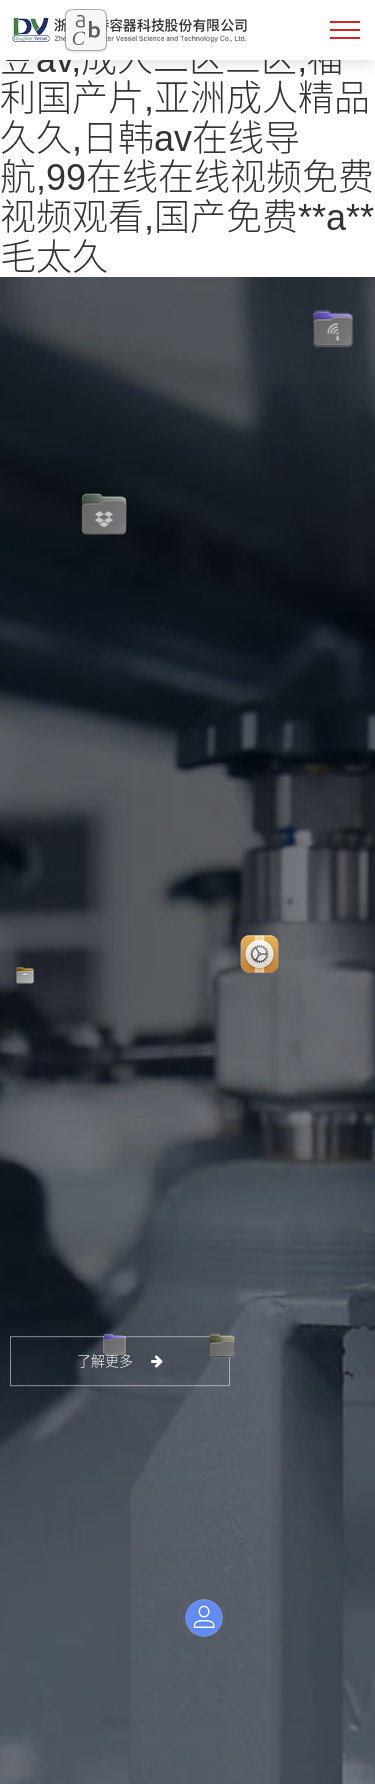 Image resolution: width=375 pixels, height=1784 pixels. What do you see at coordinates (114, 1344) in the screenshot?
I see `open folder to view contents` at bounding box center [114, 1344].